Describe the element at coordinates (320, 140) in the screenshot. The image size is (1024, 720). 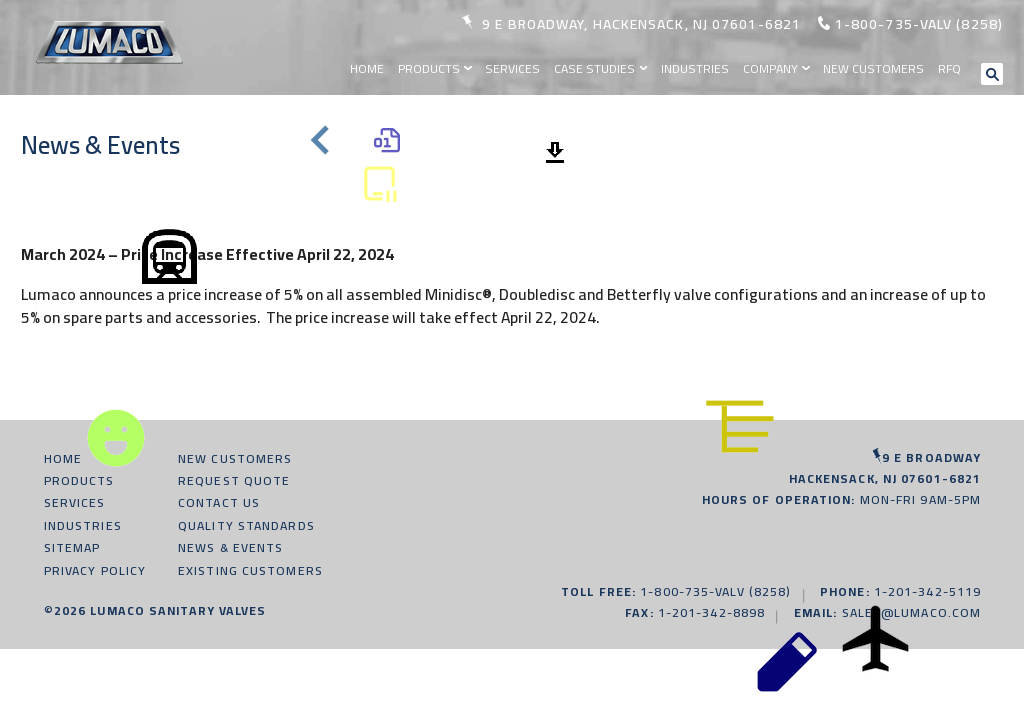
I see `go back to the previous screen` at that location.